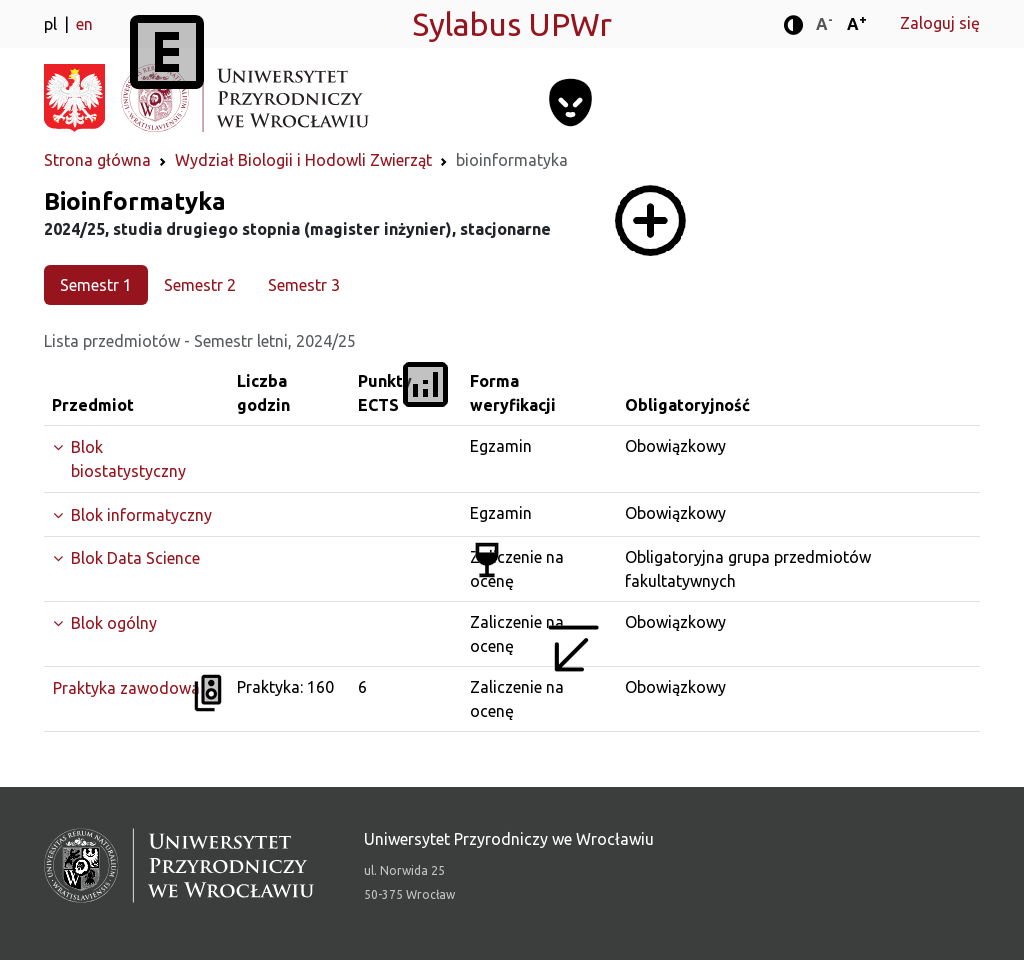 The image size is (1024, 960). Describe the element at coordinates (487, 560) in the screenshot. I see `find nearby wine bars or restaurants` at that location.